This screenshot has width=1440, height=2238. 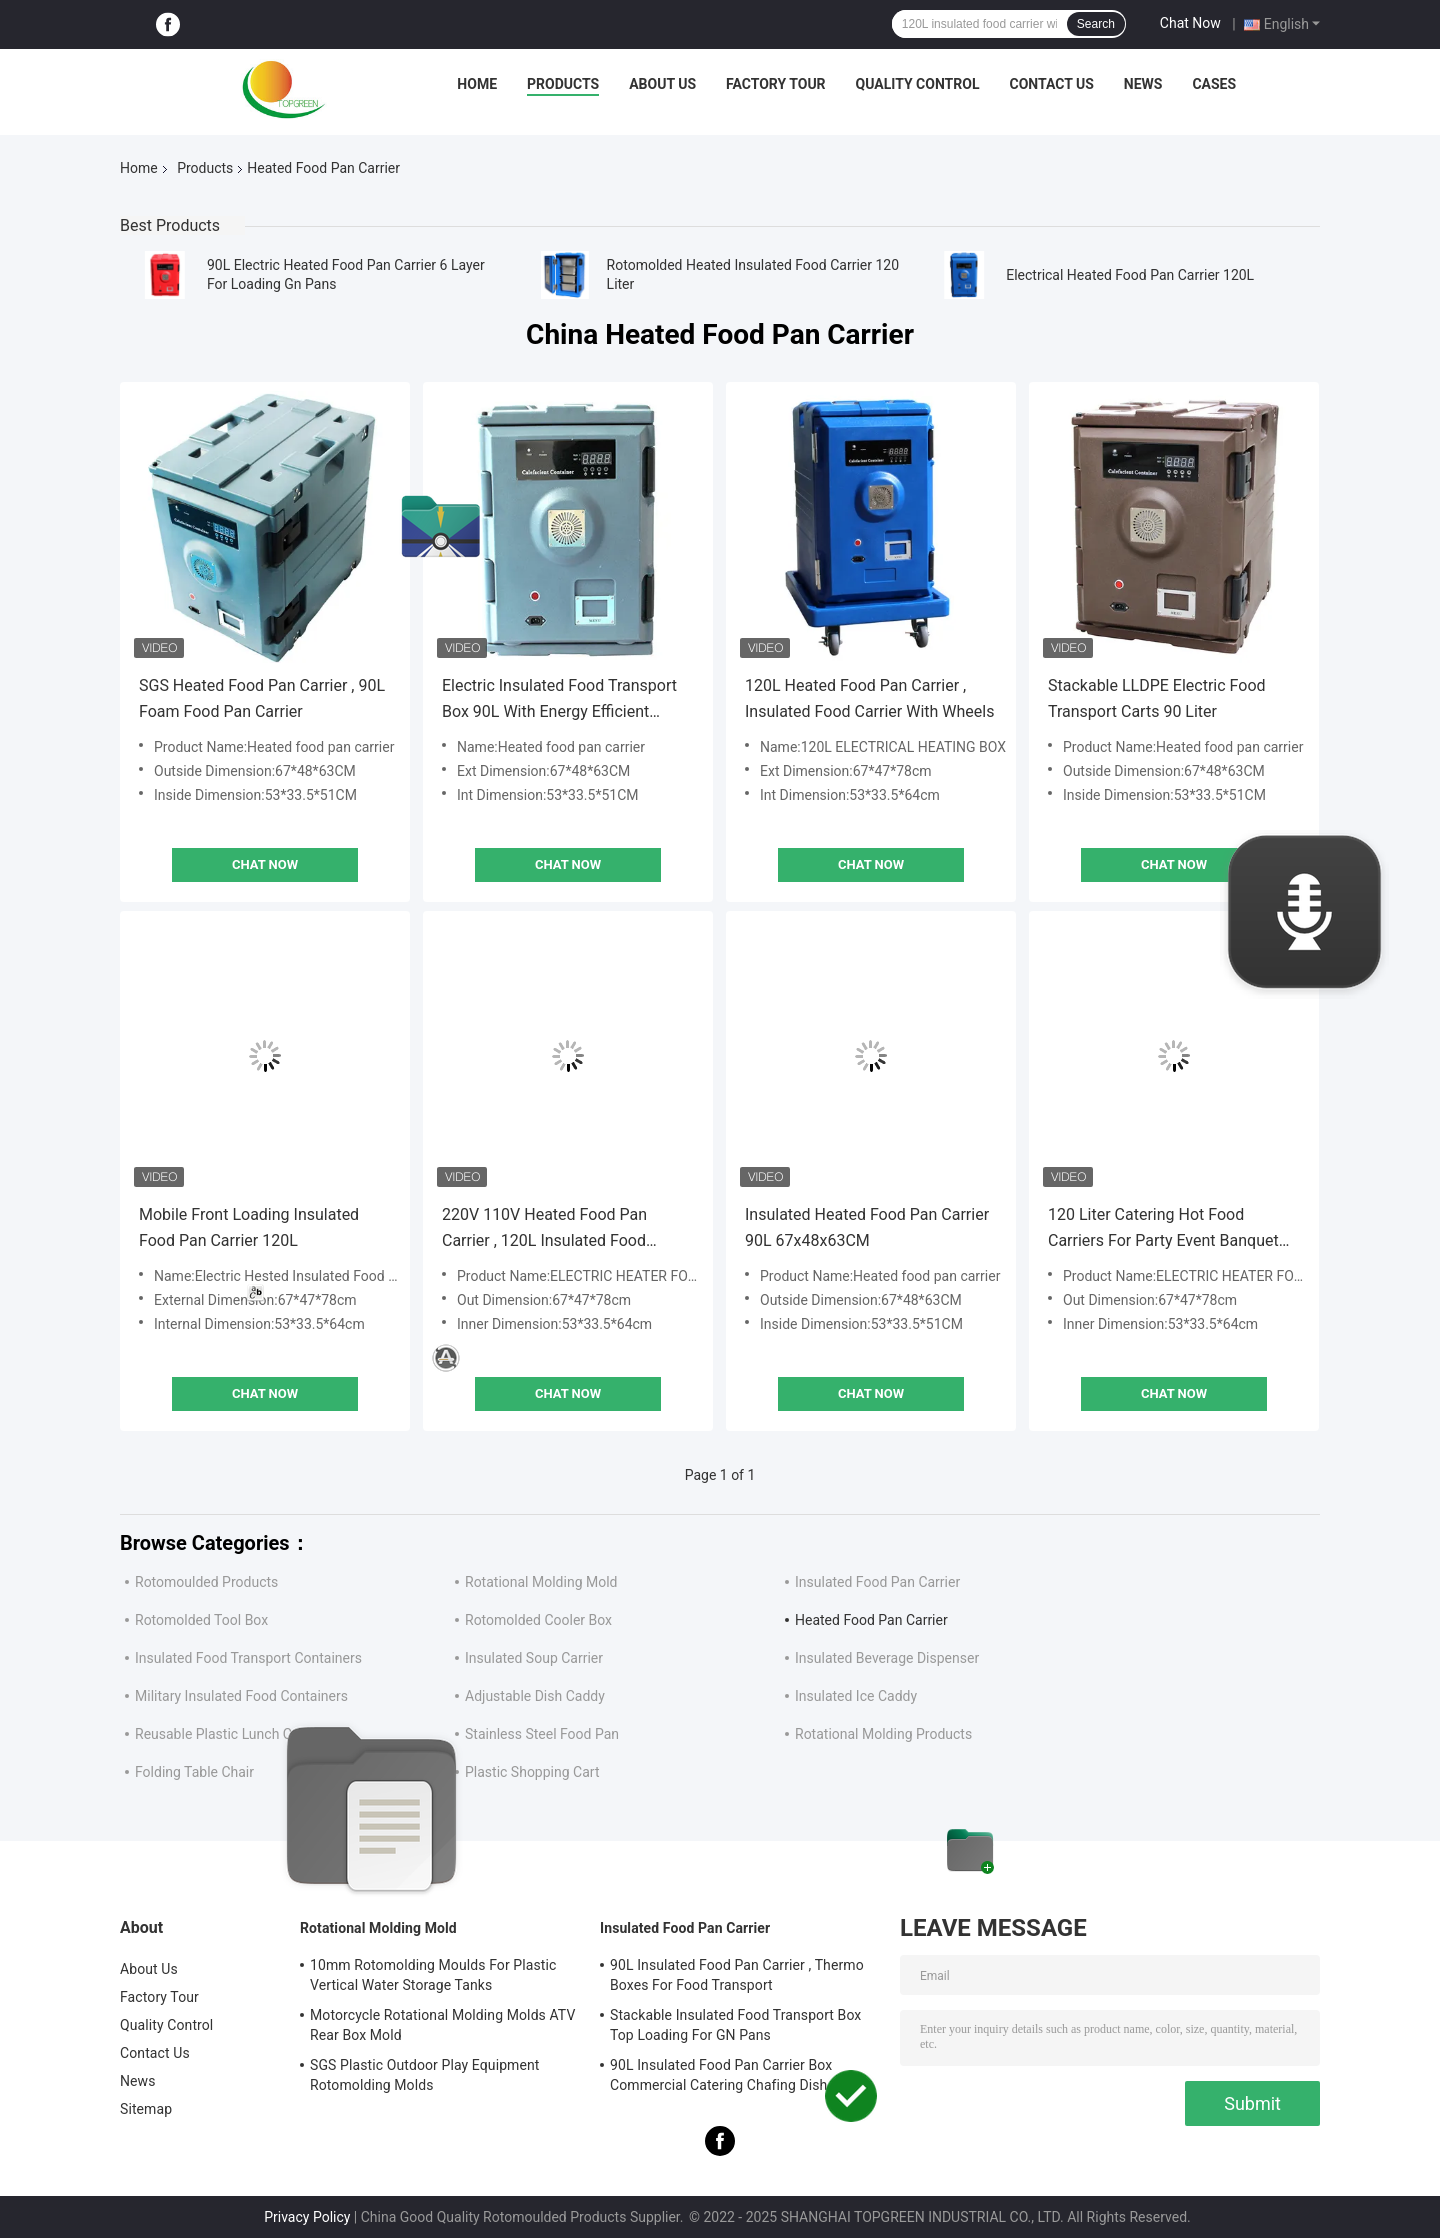 I want to click on open the software update application, so click(x=446, y=1358).